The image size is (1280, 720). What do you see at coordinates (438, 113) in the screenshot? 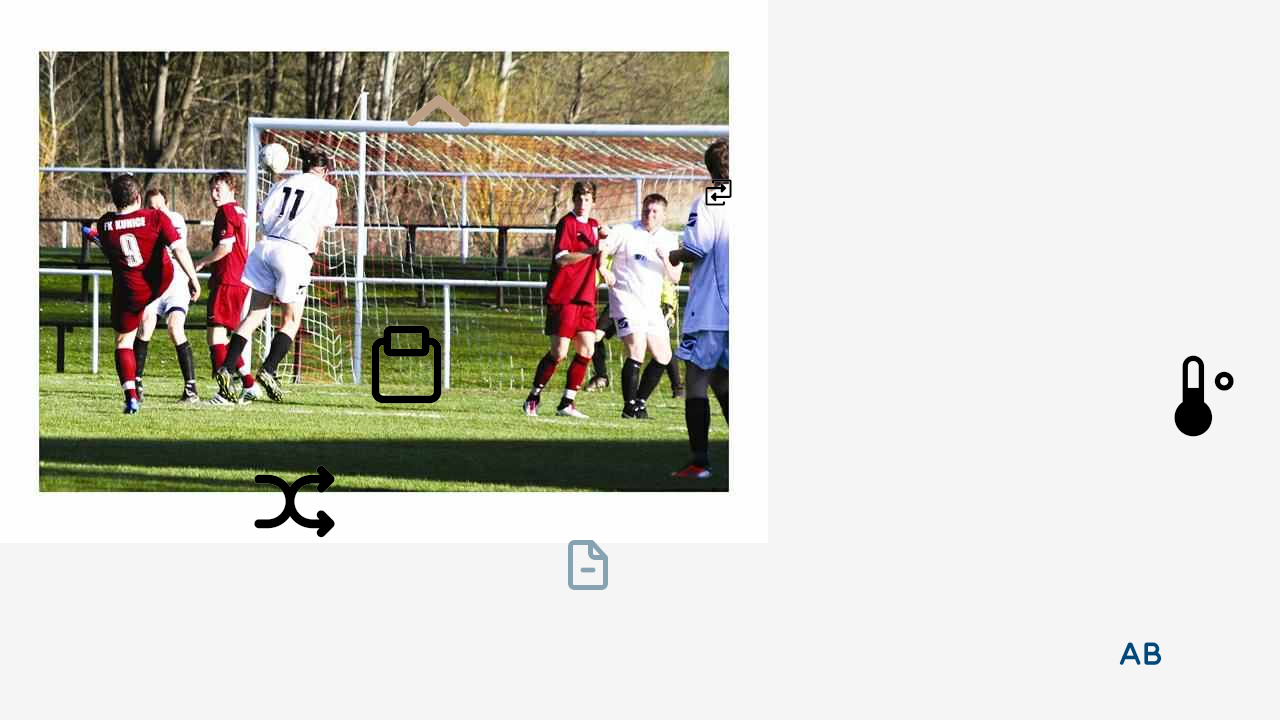
I see `collapse an expanded section or menu` at bounding box center [438, 113].